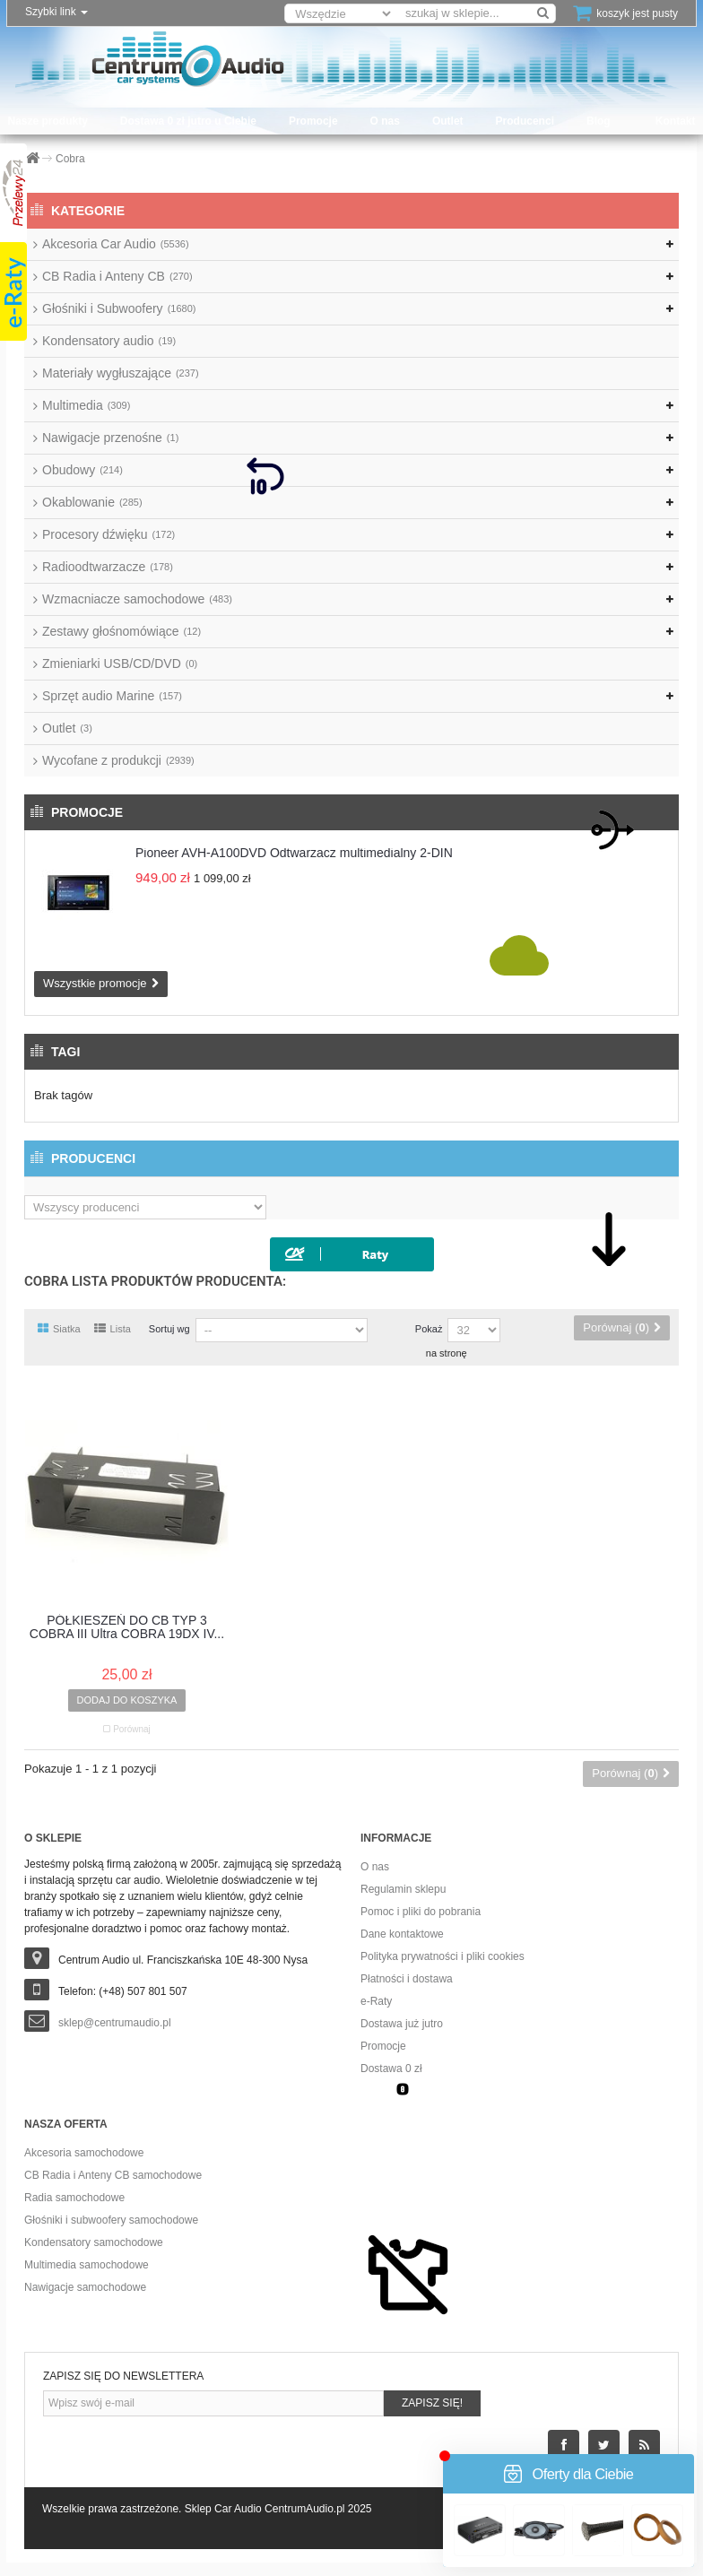 The height and width of the screenshot is (2576, 703). I want to click on network address translation settings, so click(612, 829).